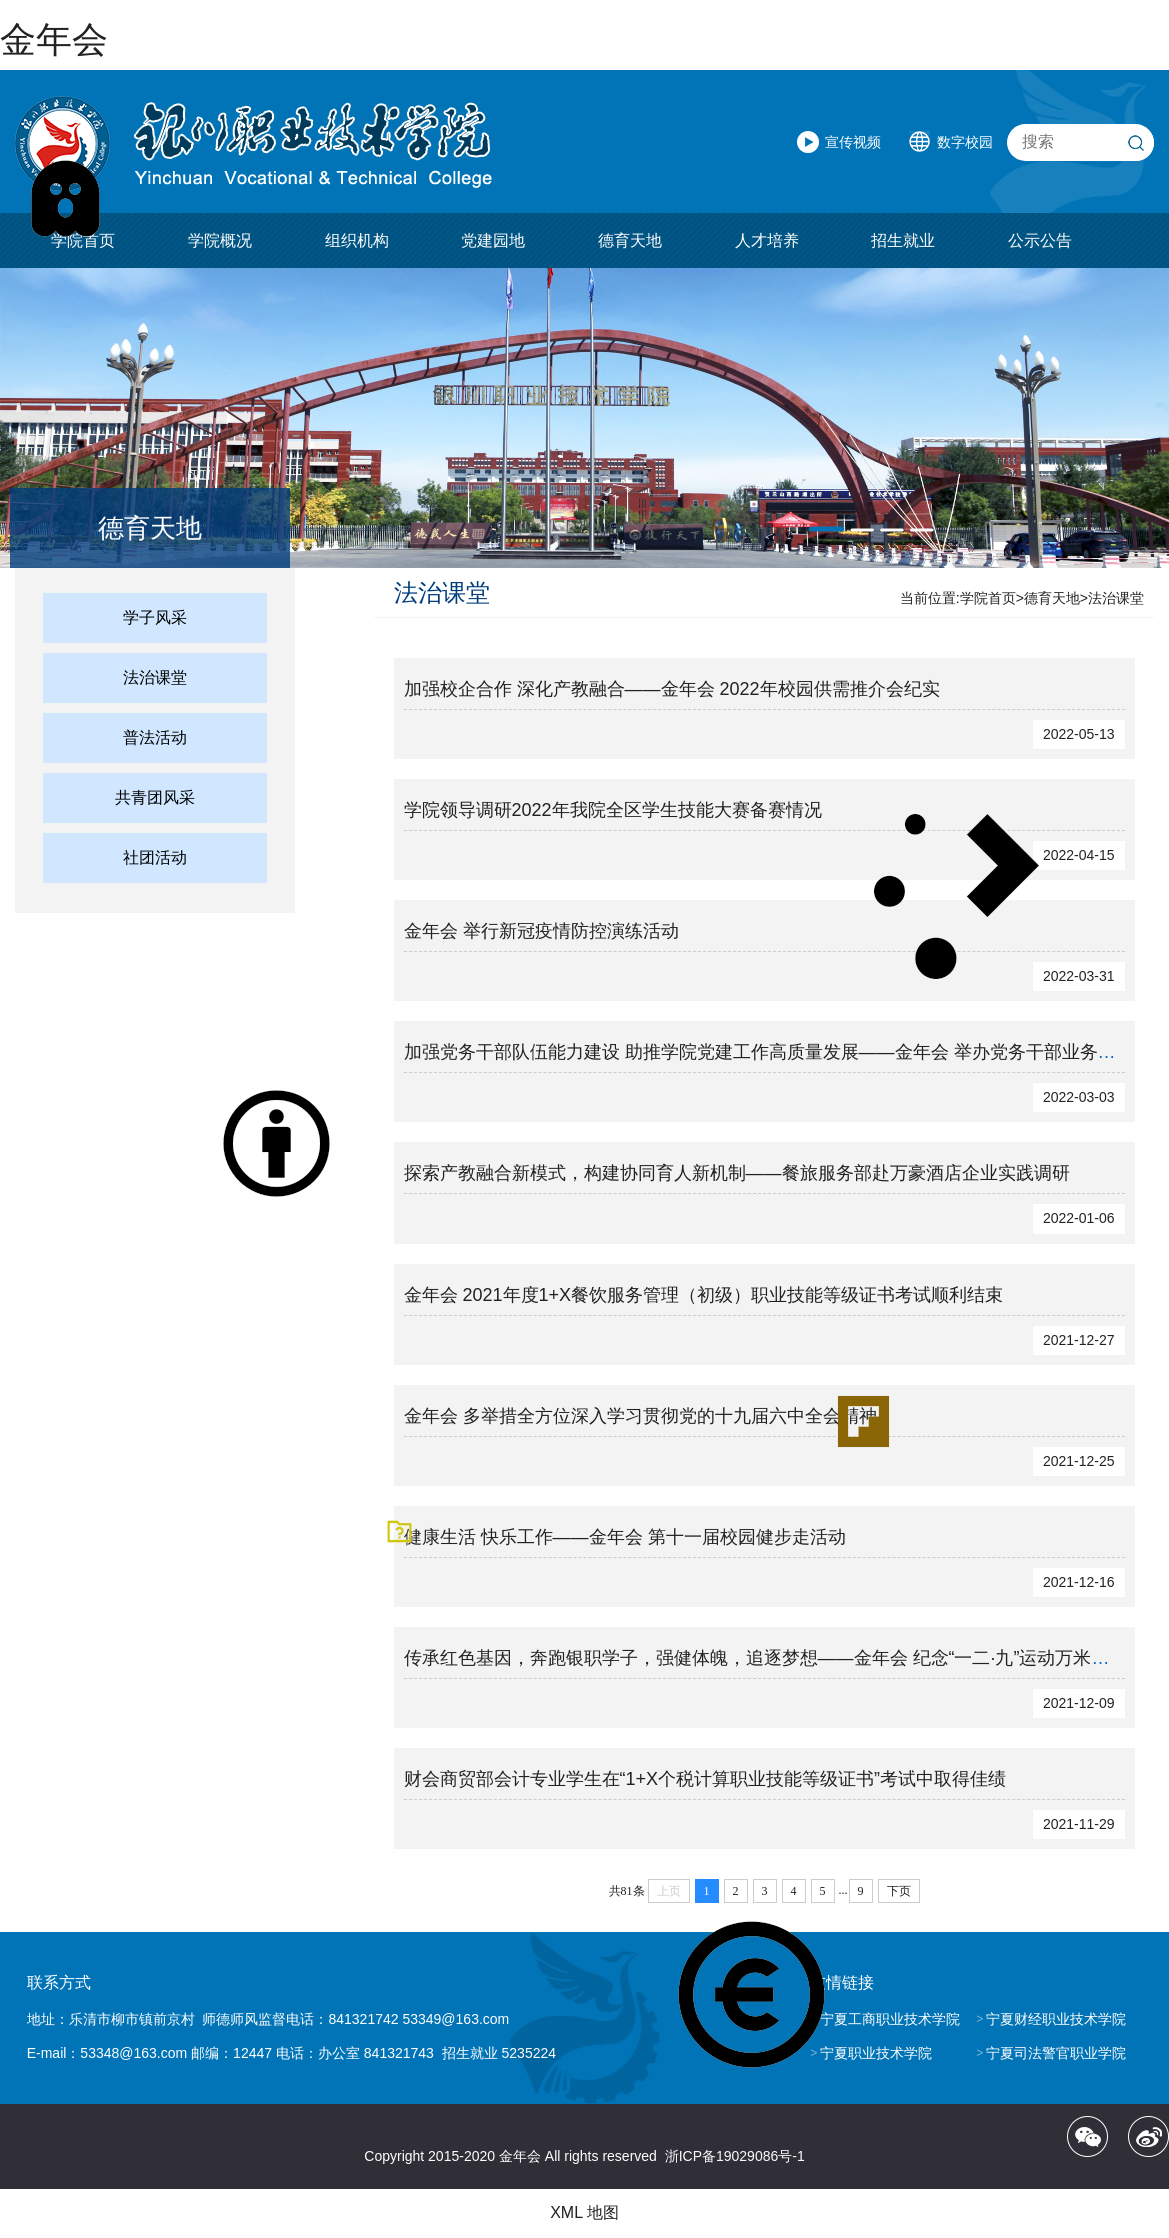  I want to click on creative commons attribution license indicator, so click(276, 1143).